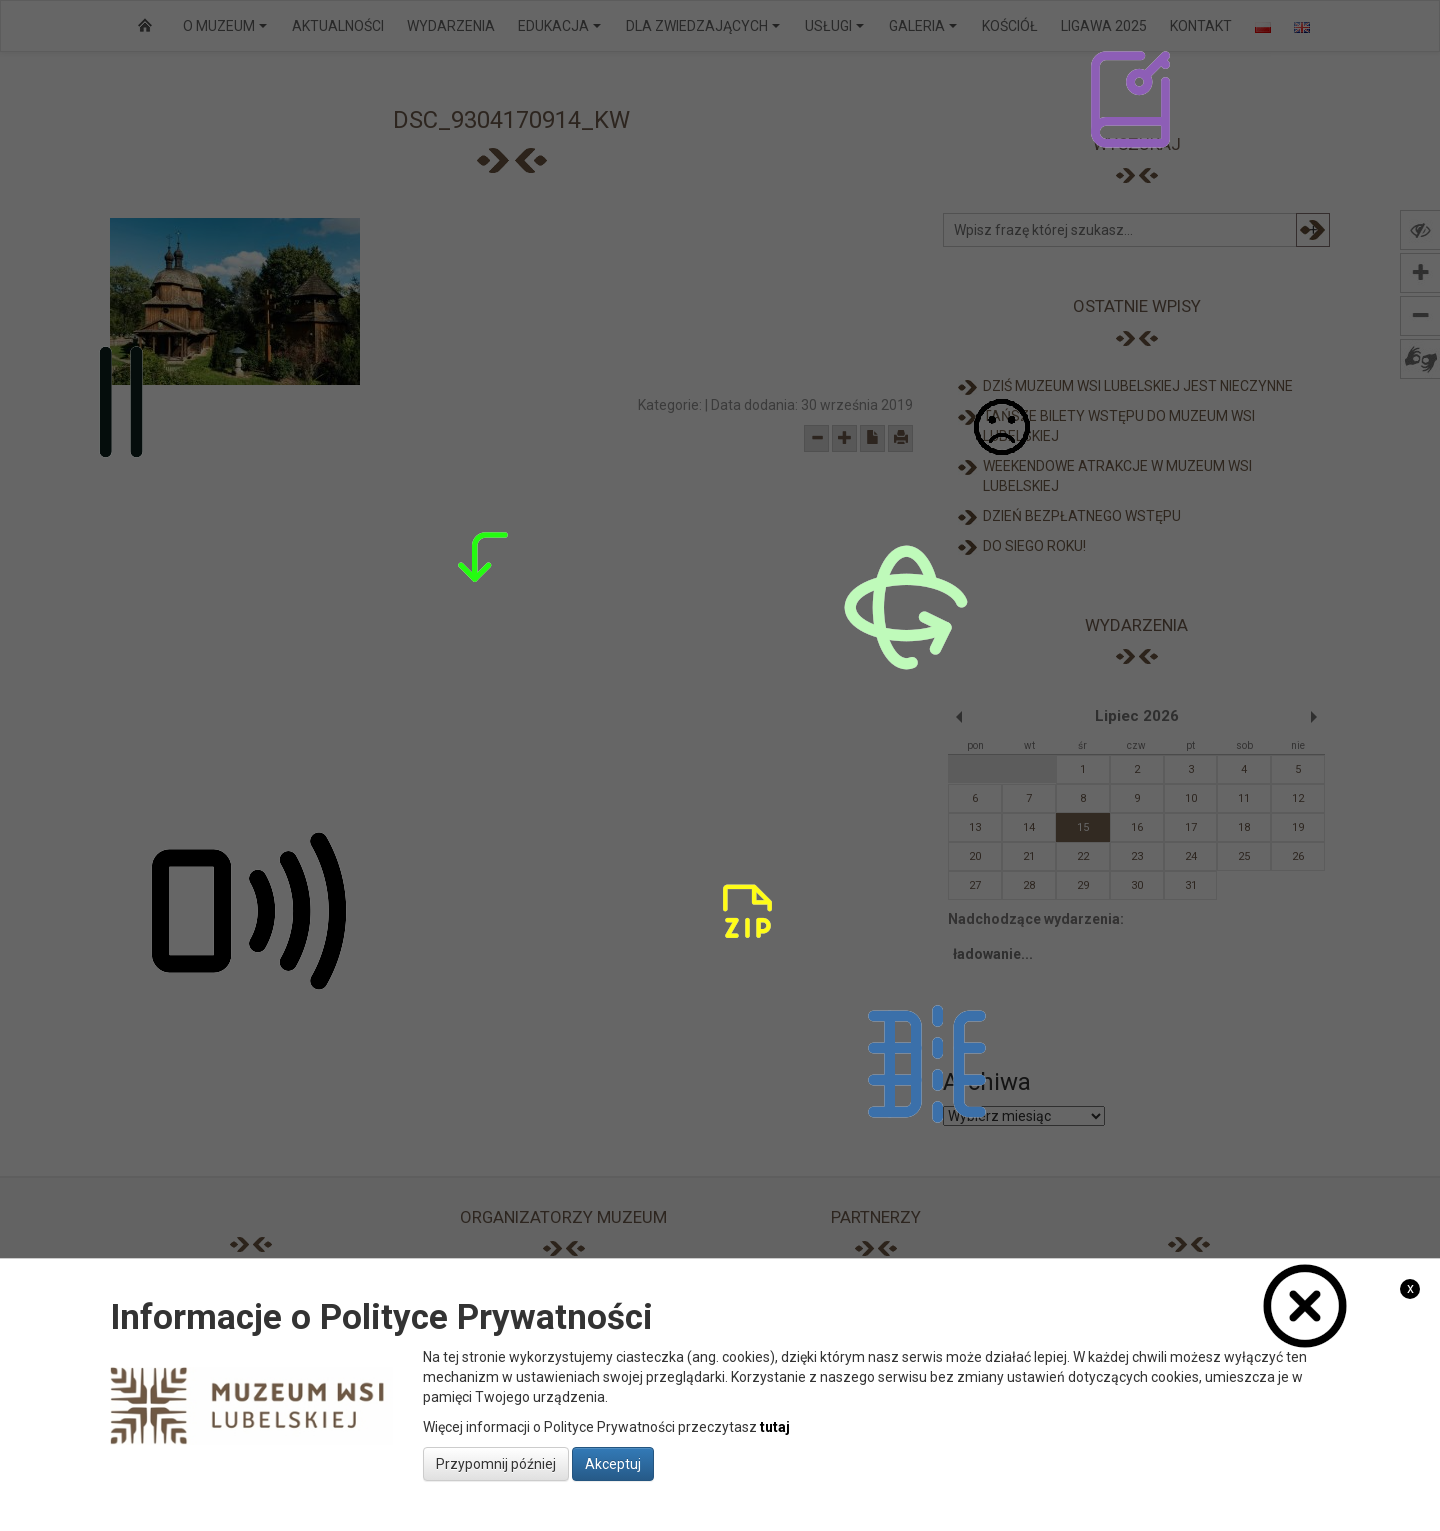  What do you see at coordinates (747, 913) in the screenshot?
I see `compress files into a zip archive` at bounding box center [747, 913].